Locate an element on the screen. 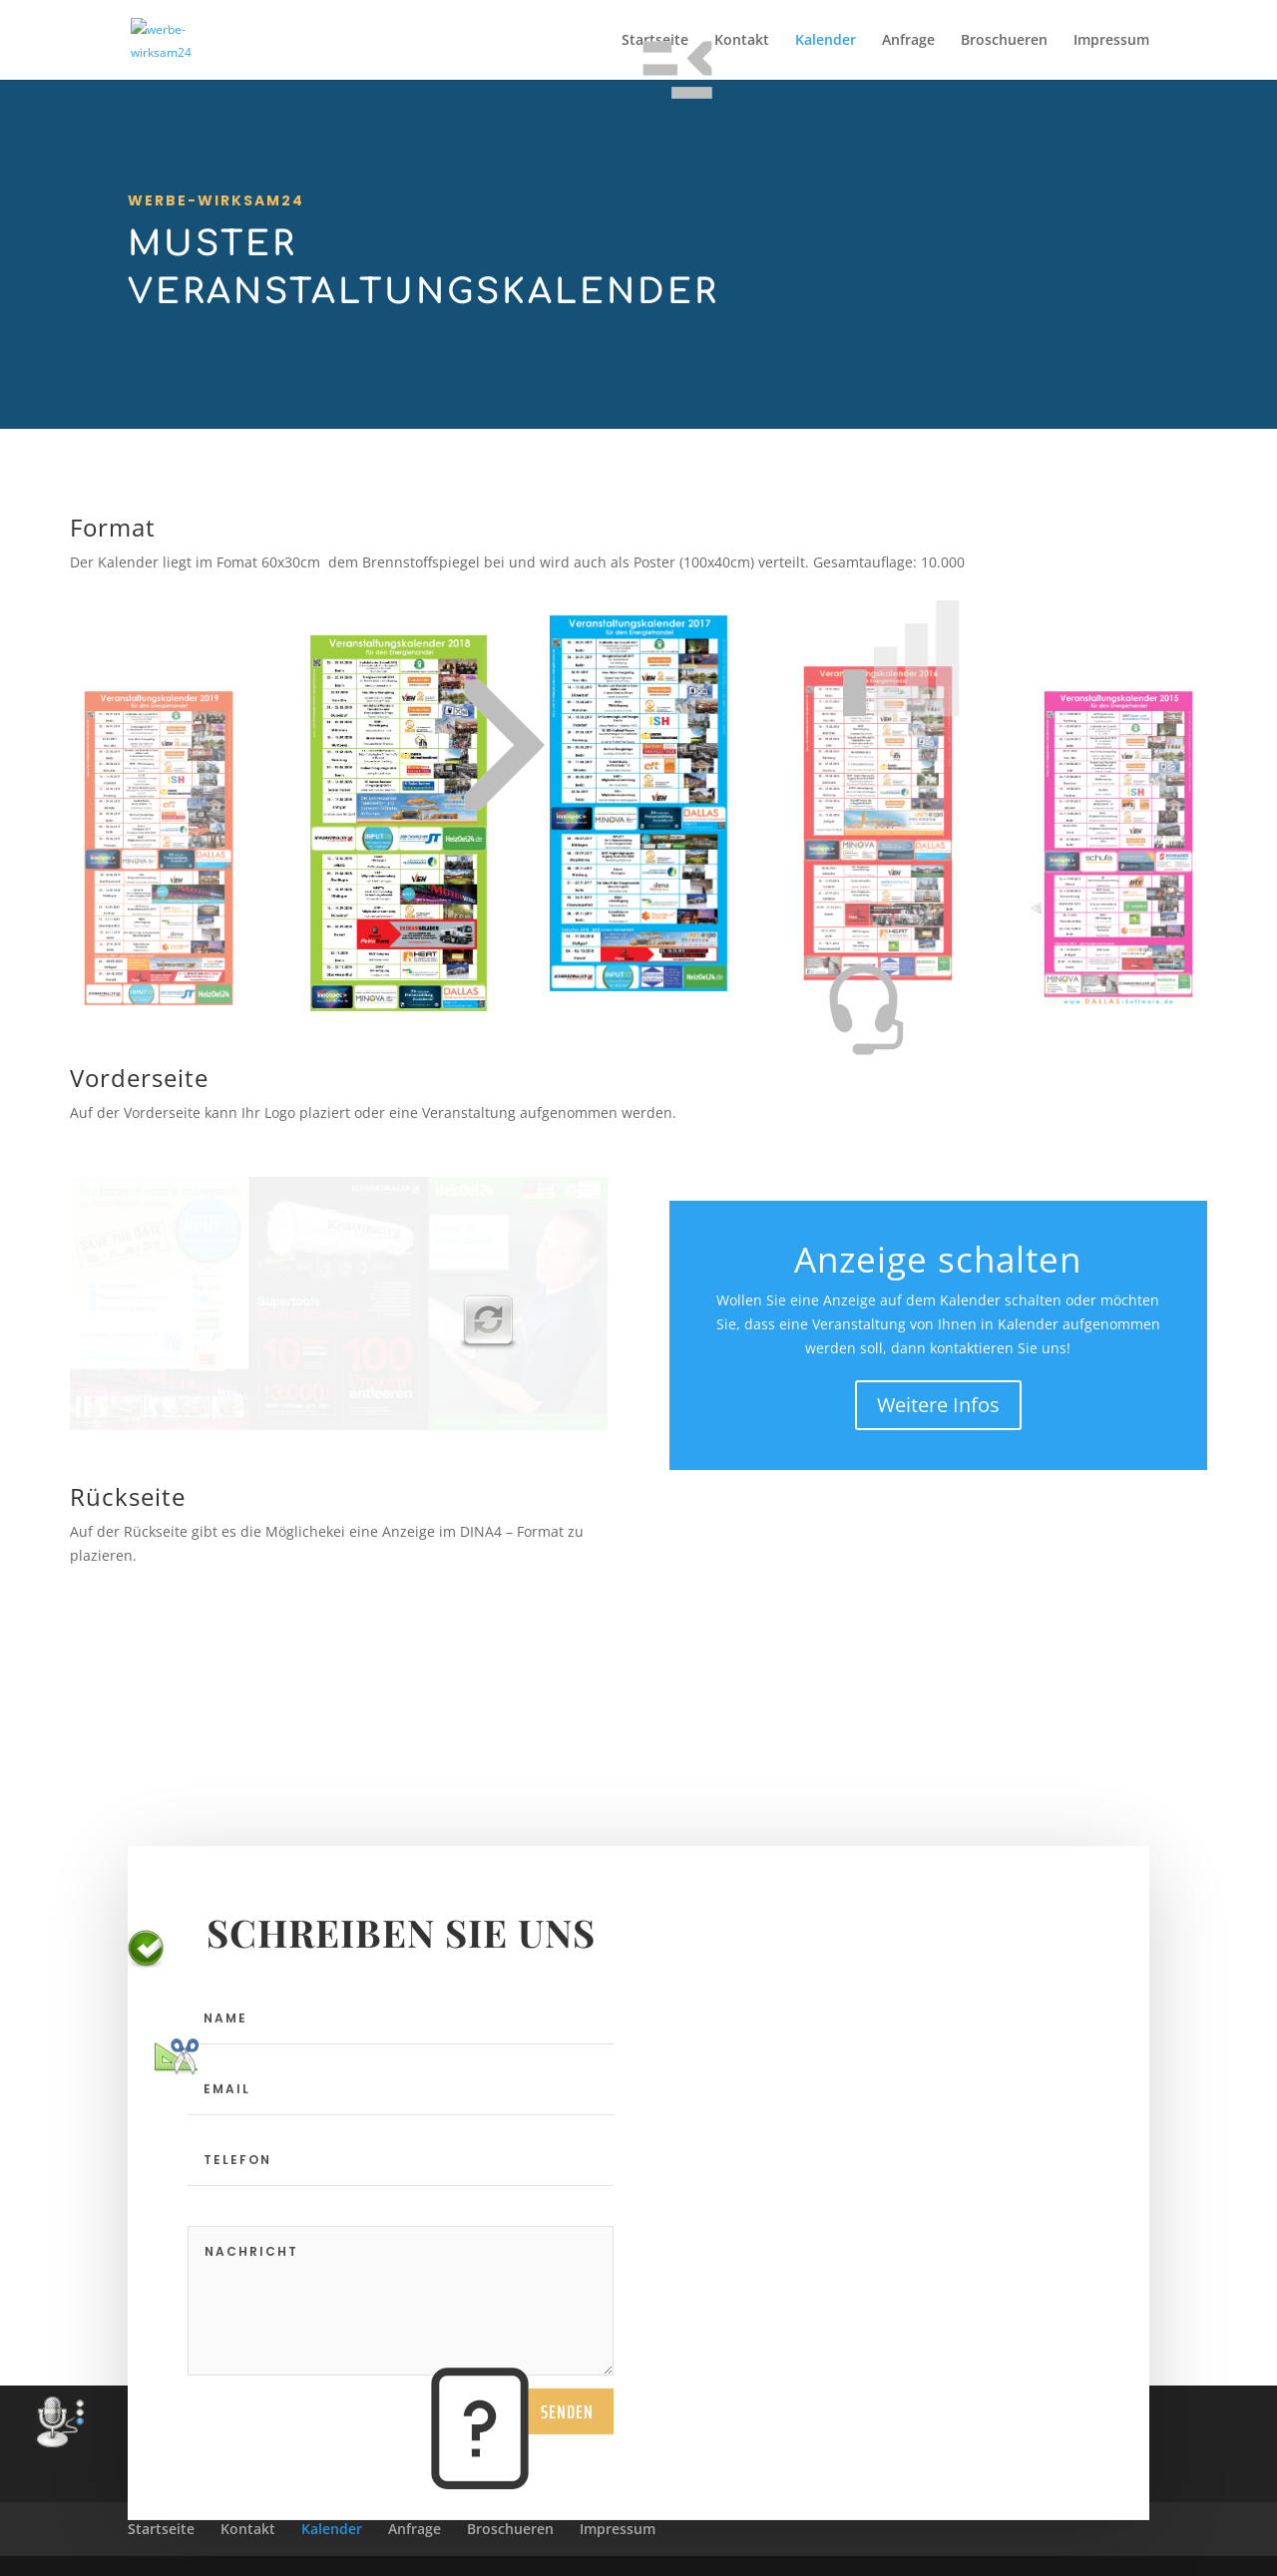 This screenshot has height=2576, width=1277. start media playback (right-to-left interface) is located at coordinates (1036, 908).